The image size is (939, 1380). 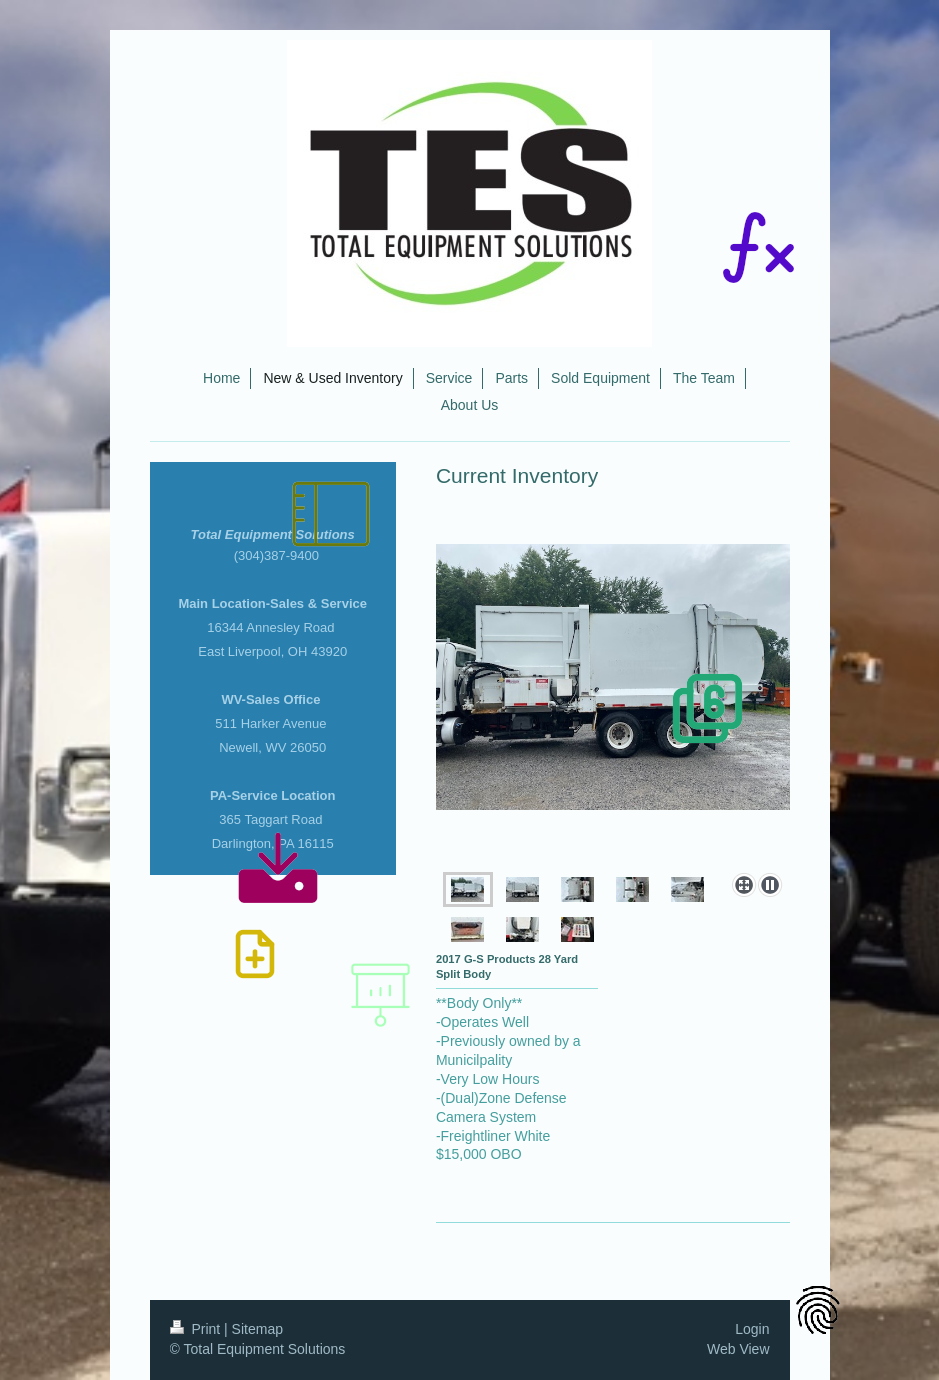 What do you see at coordinates (331, 514) in the screenshot?
I see `toggle the sidebar panel` at bounding box center [331, 514].